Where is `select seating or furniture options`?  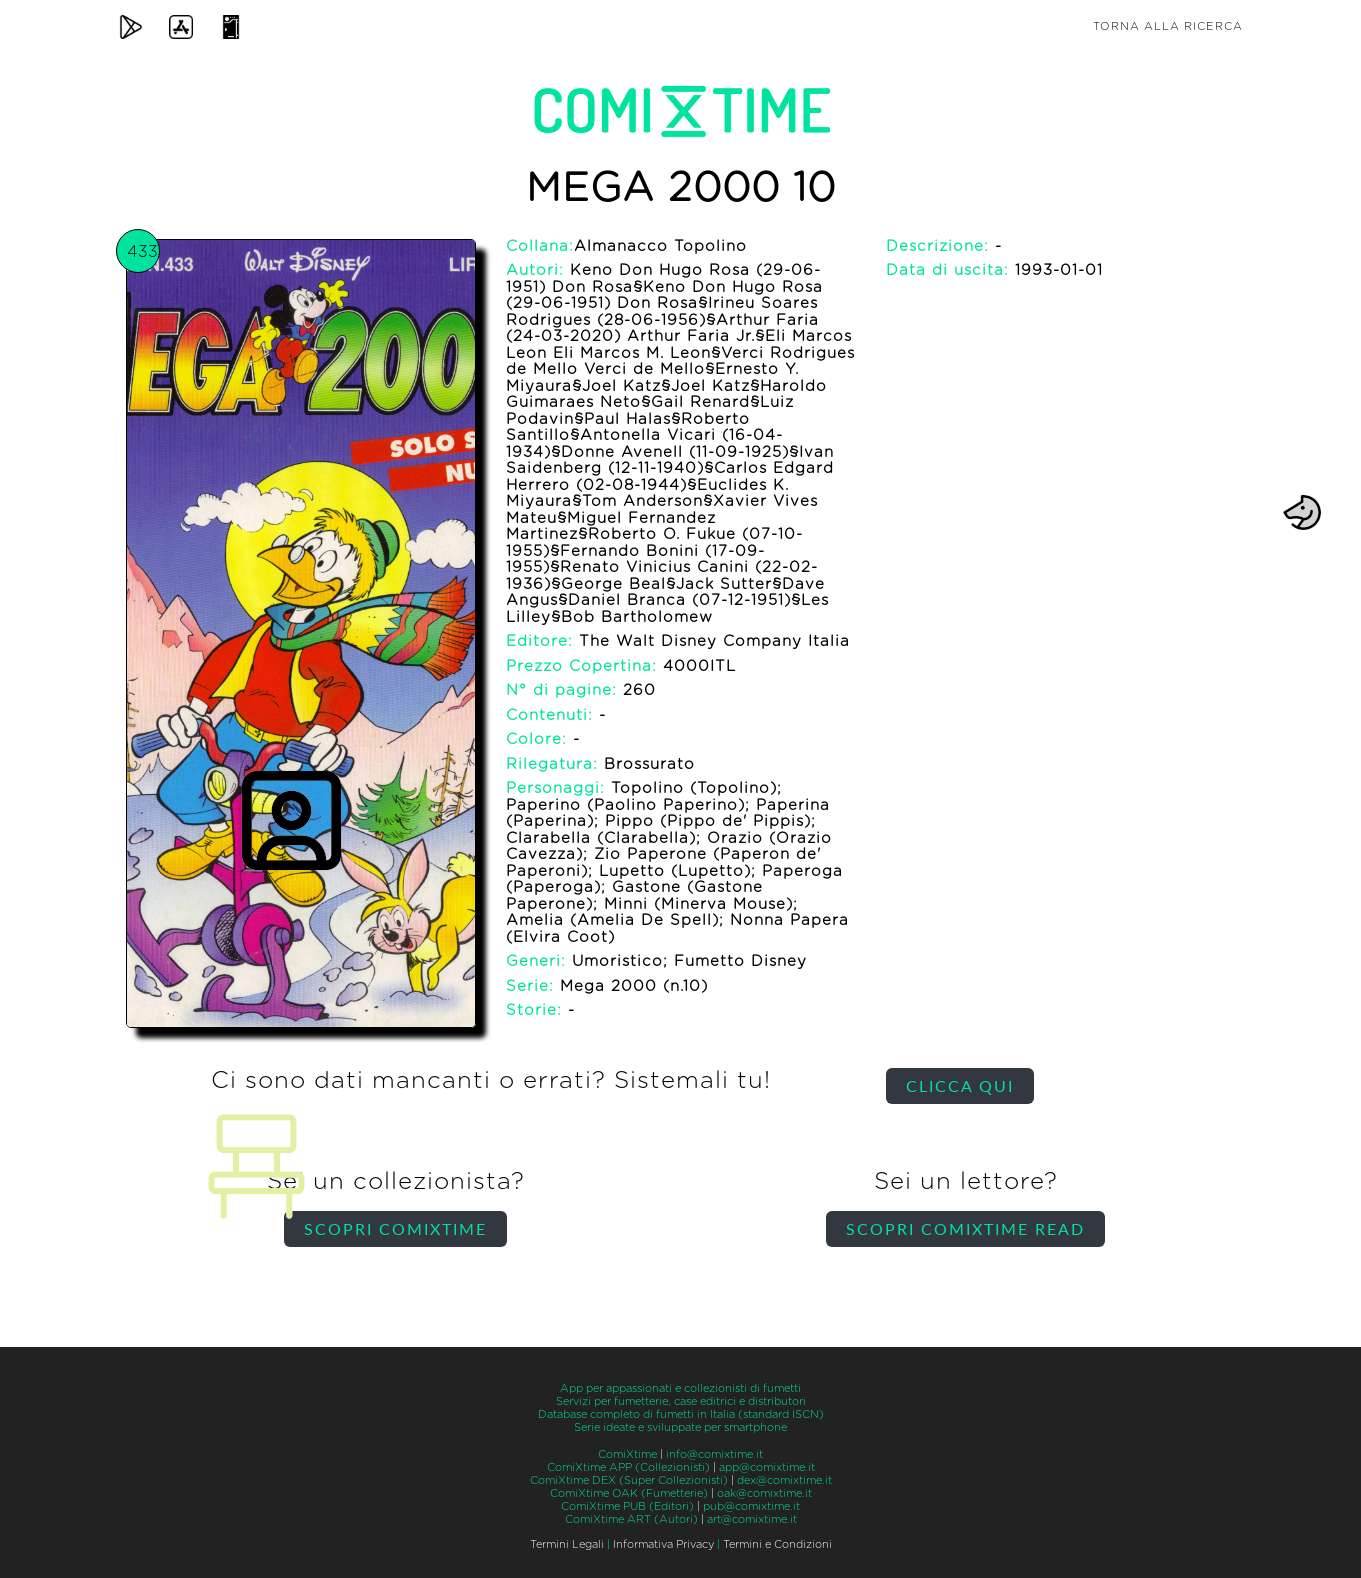 select seating or furniture options is located at coordinates (256, 1166).